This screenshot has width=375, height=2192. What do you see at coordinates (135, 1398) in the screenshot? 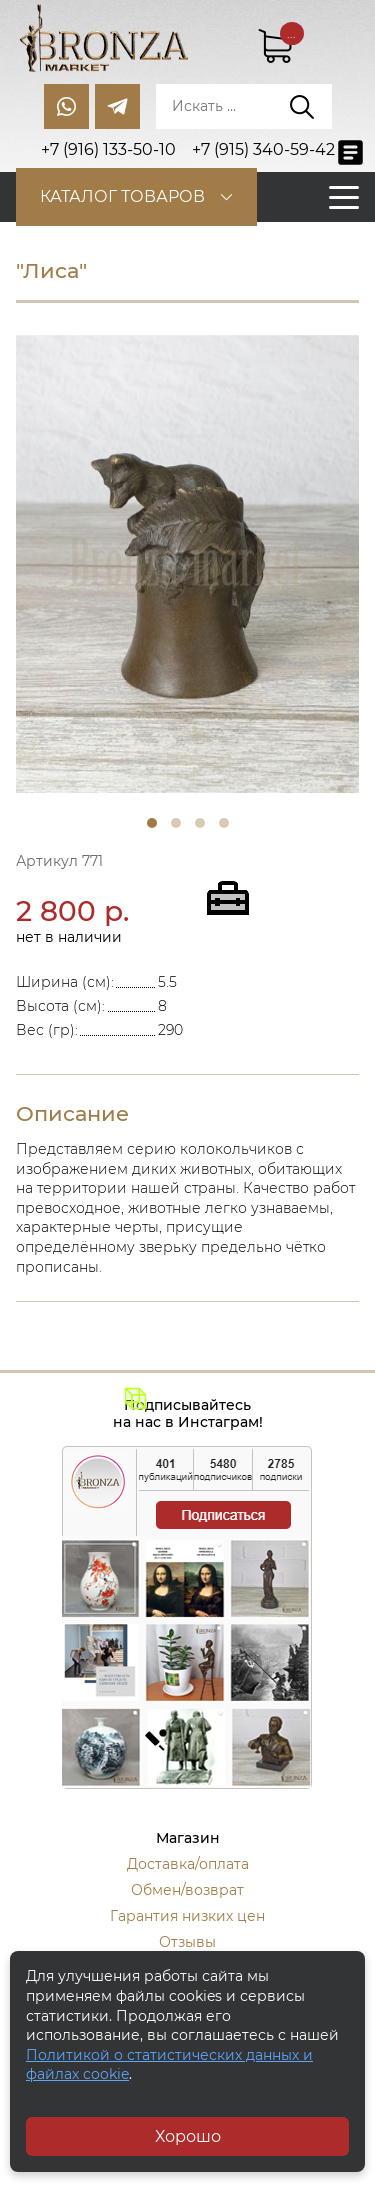
I see `view 3D model or object` at bounding box center [135, 1398].